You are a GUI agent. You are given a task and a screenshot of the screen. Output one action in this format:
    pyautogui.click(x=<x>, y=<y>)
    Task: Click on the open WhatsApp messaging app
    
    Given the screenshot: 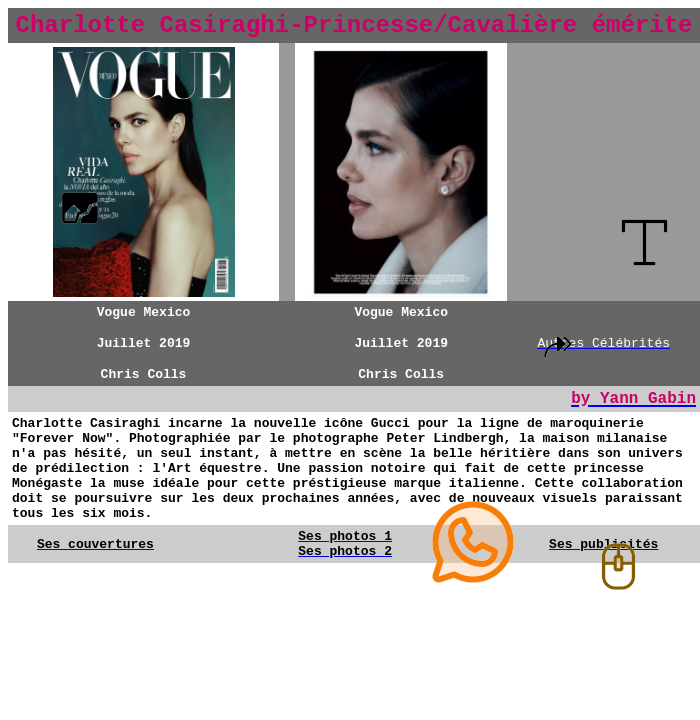 What is the action you would take?
    pyautogui.click(x=473, y=542)
    